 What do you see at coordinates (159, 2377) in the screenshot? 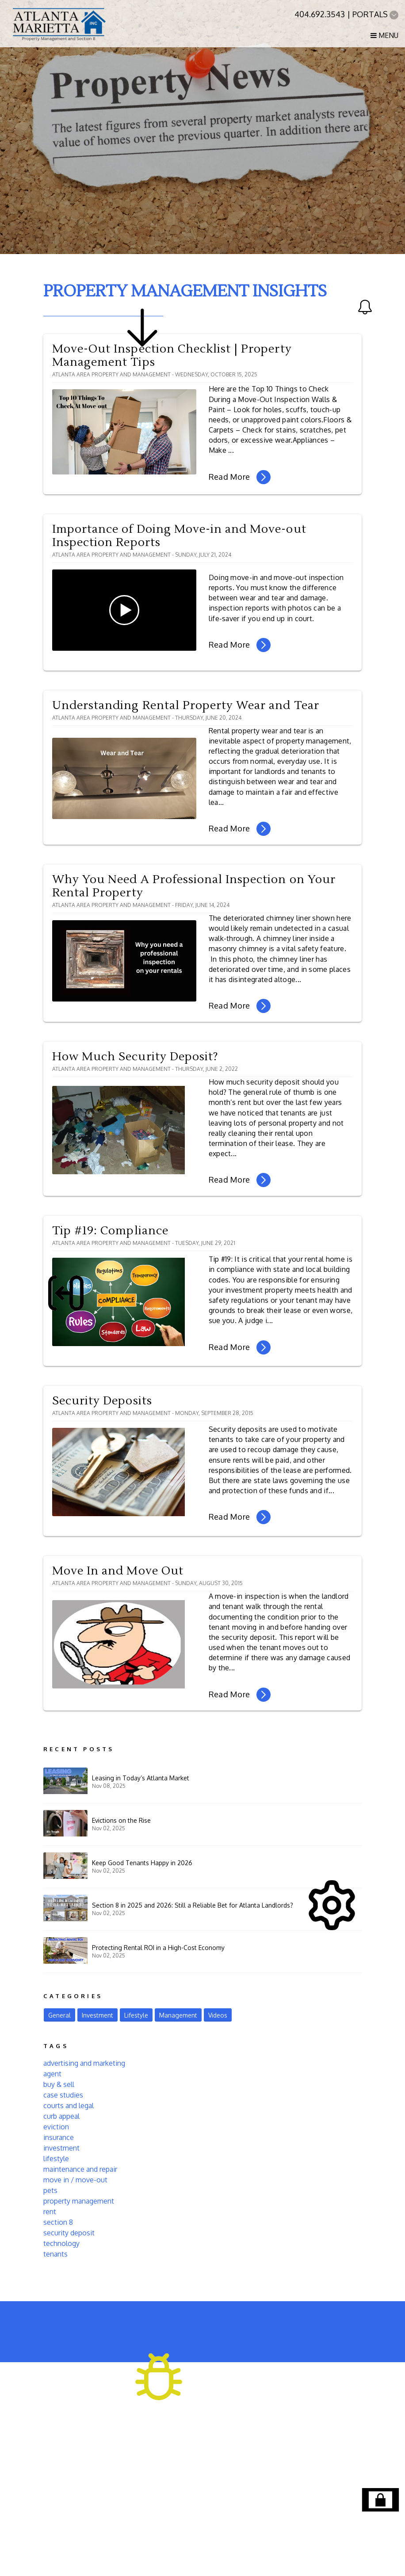
I see `report a bug or issue` at bounding box center [159, 2377].